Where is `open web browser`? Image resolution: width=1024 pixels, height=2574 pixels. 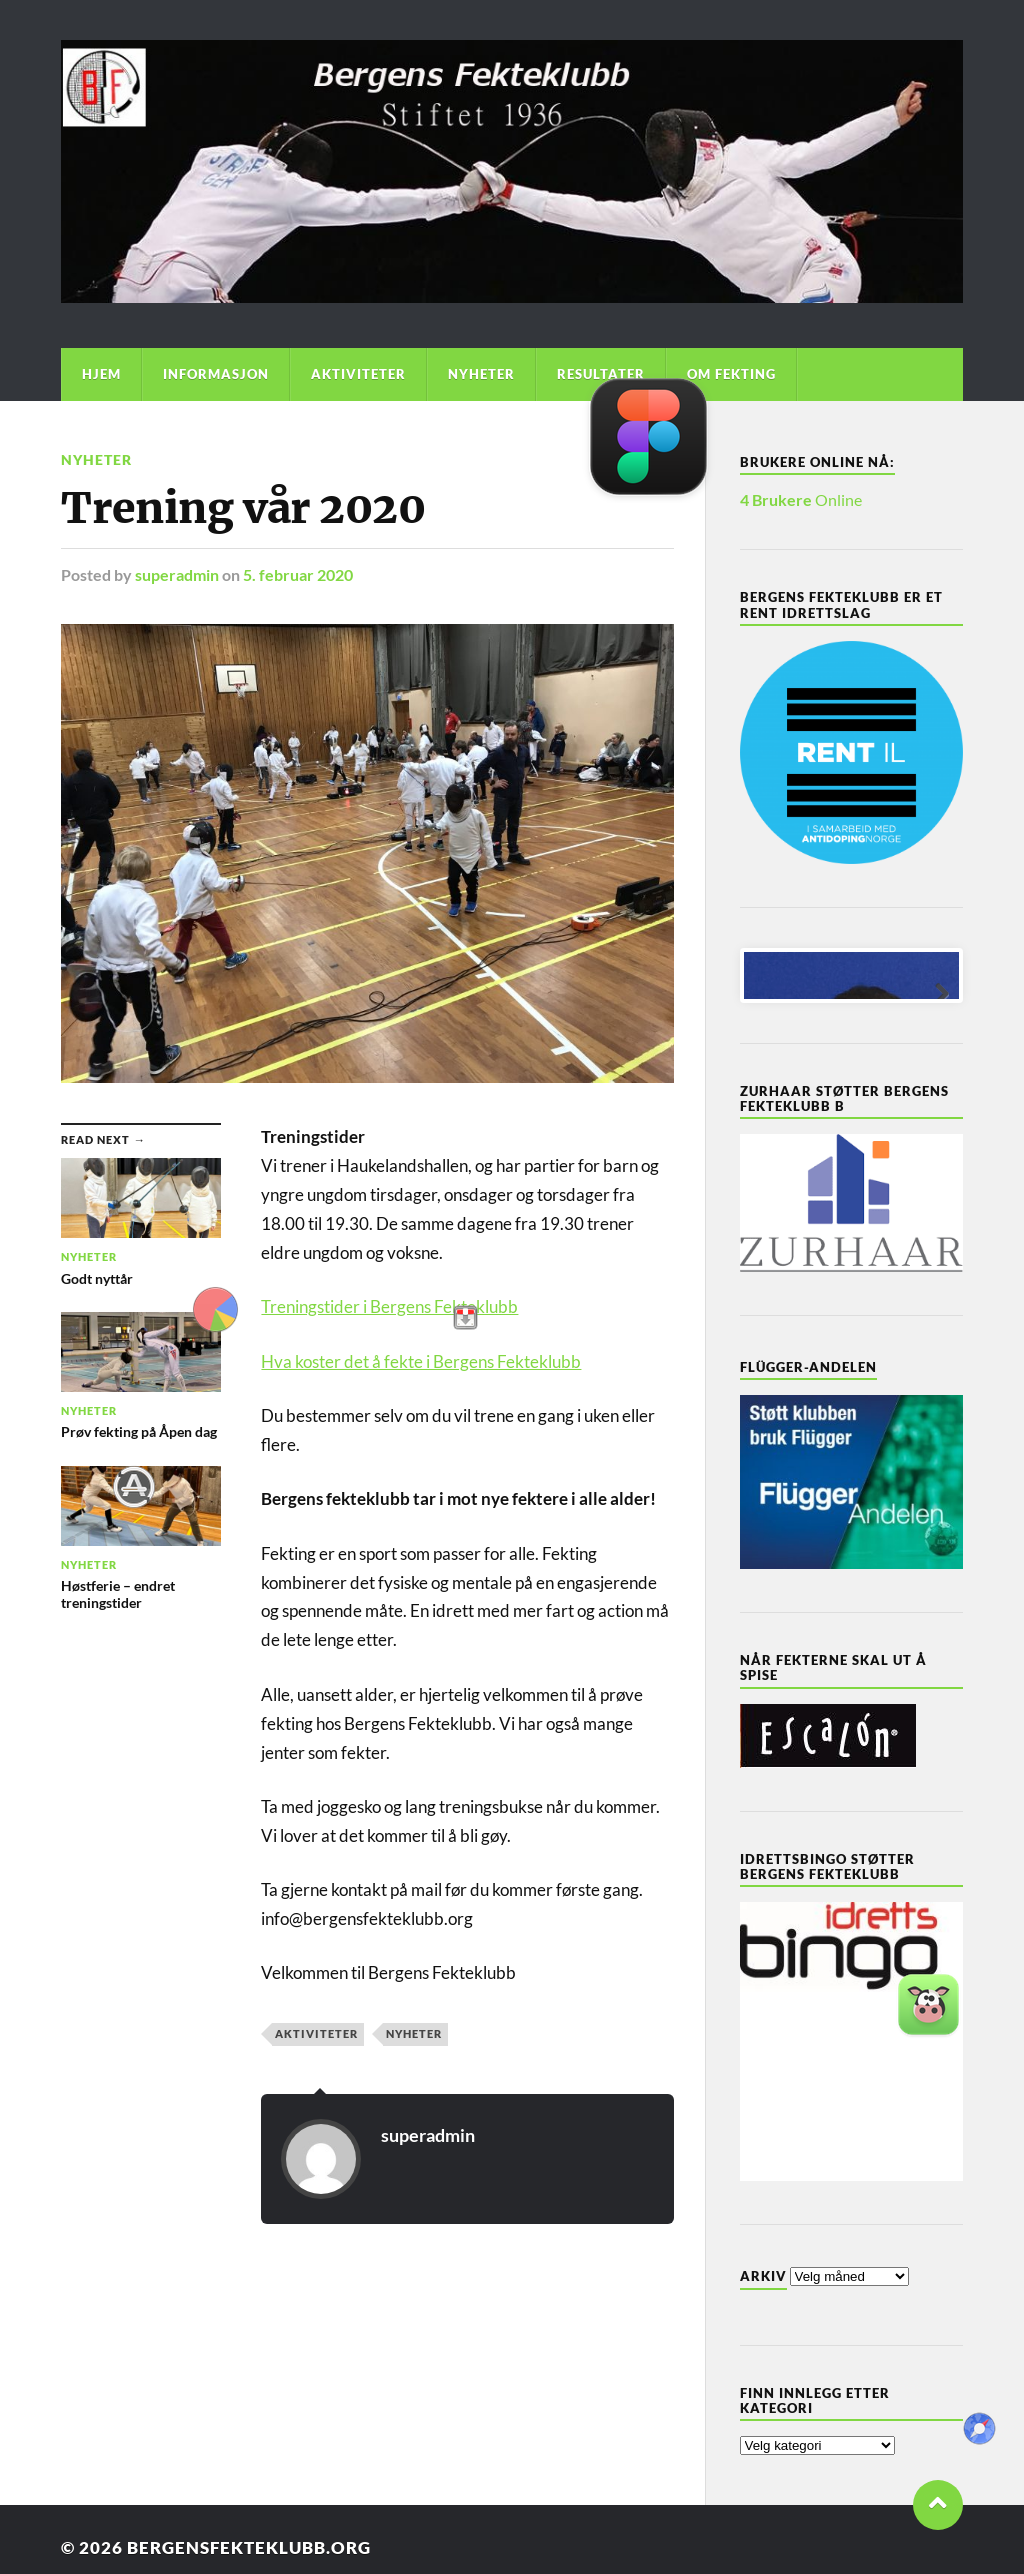
open web browser is located at coordinates (979, 2428).